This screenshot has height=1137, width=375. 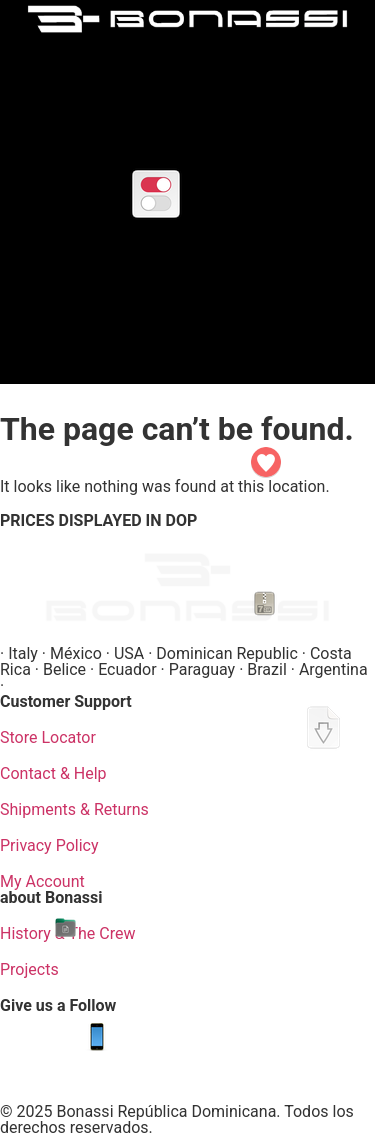 What do you see at coordinates (266, 462) in the screenshot?
I see `mark item as favorite` at bounding box center [266, 462].